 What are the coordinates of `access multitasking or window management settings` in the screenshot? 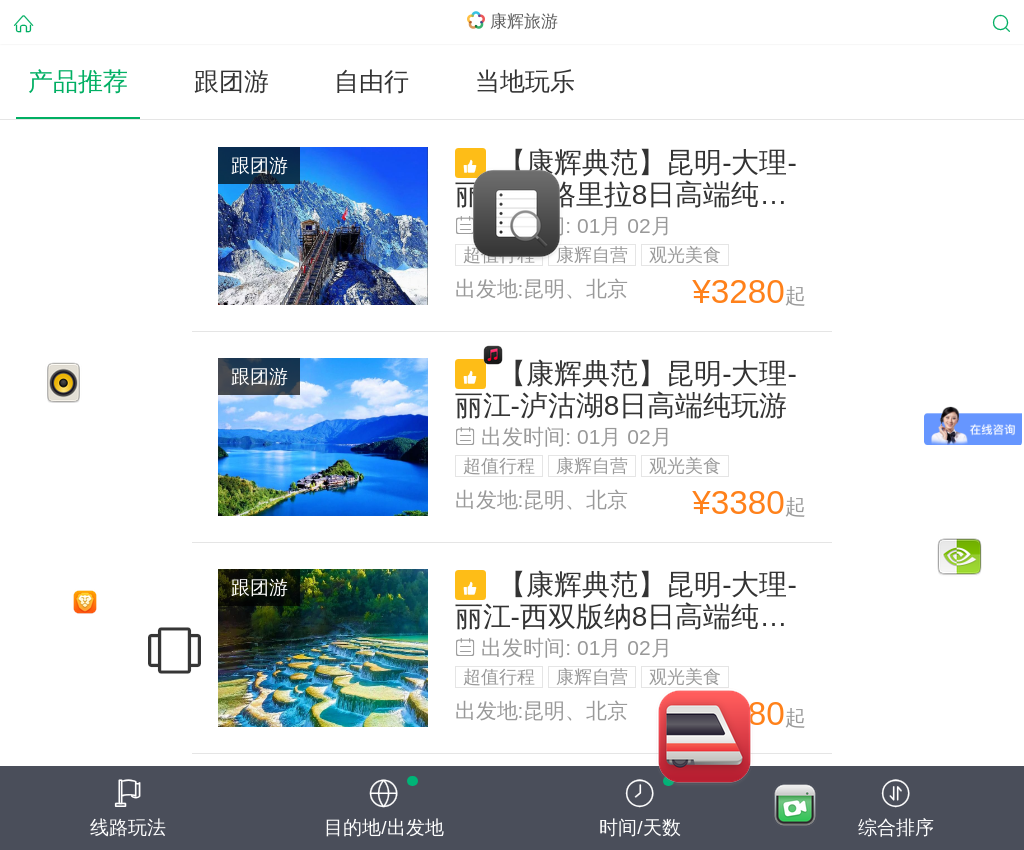 It's located at (174, 650).